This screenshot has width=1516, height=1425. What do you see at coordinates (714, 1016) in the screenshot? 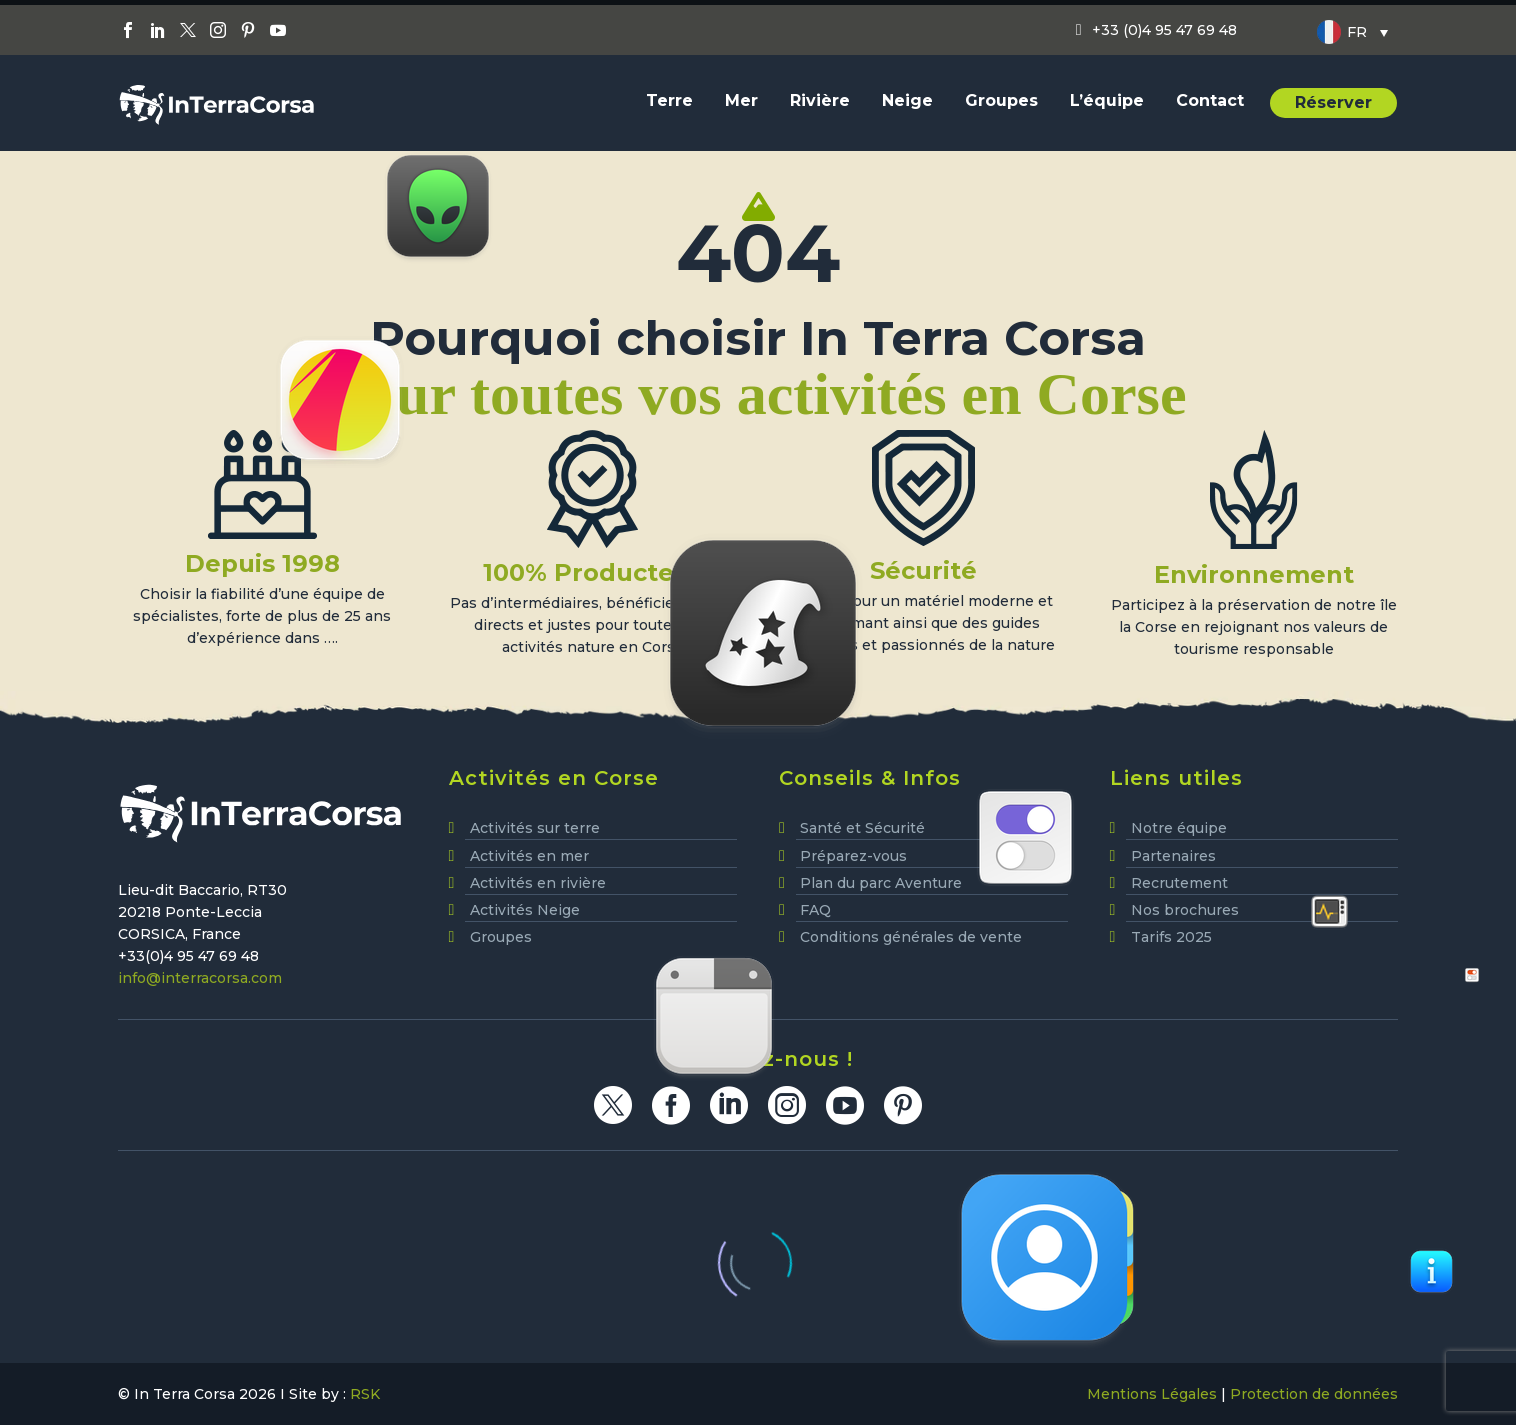
I see `customize window decoration settings` at bounding box center [714, 1016].